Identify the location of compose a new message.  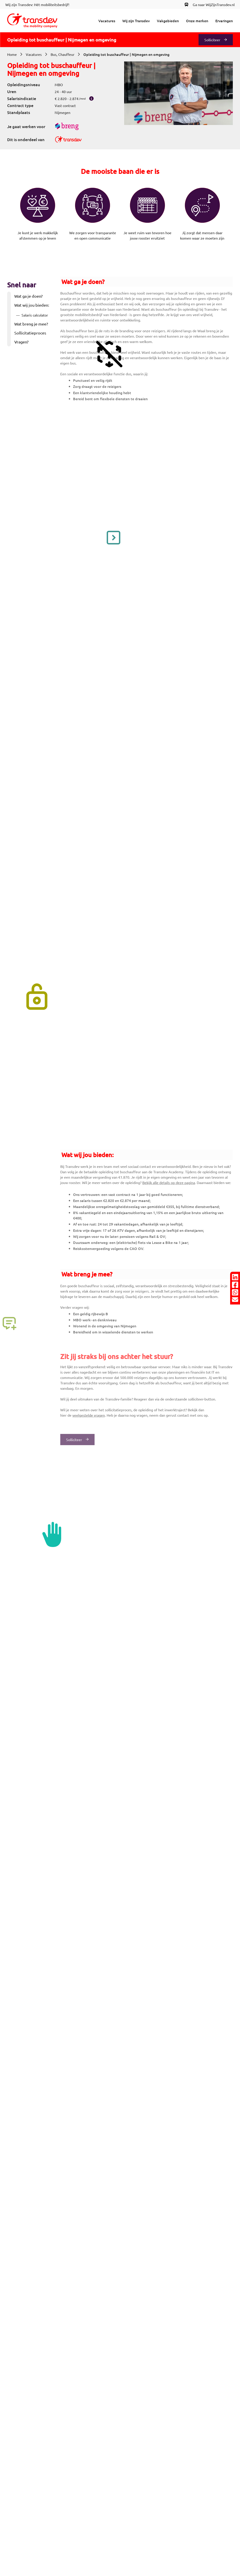
(9, 1323).